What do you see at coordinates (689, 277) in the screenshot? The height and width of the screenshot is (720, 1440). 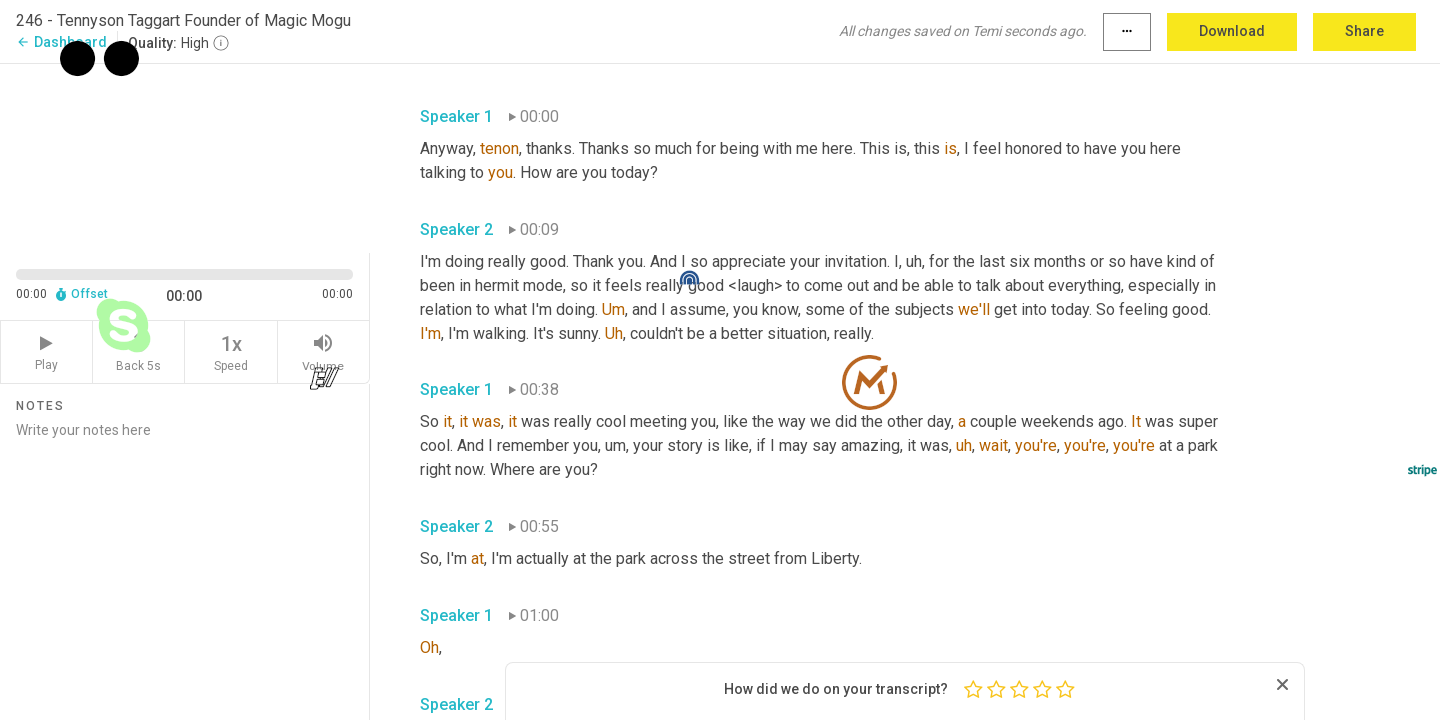 I see `view weather conditions with rainbow` at bounding box center [689, 277].